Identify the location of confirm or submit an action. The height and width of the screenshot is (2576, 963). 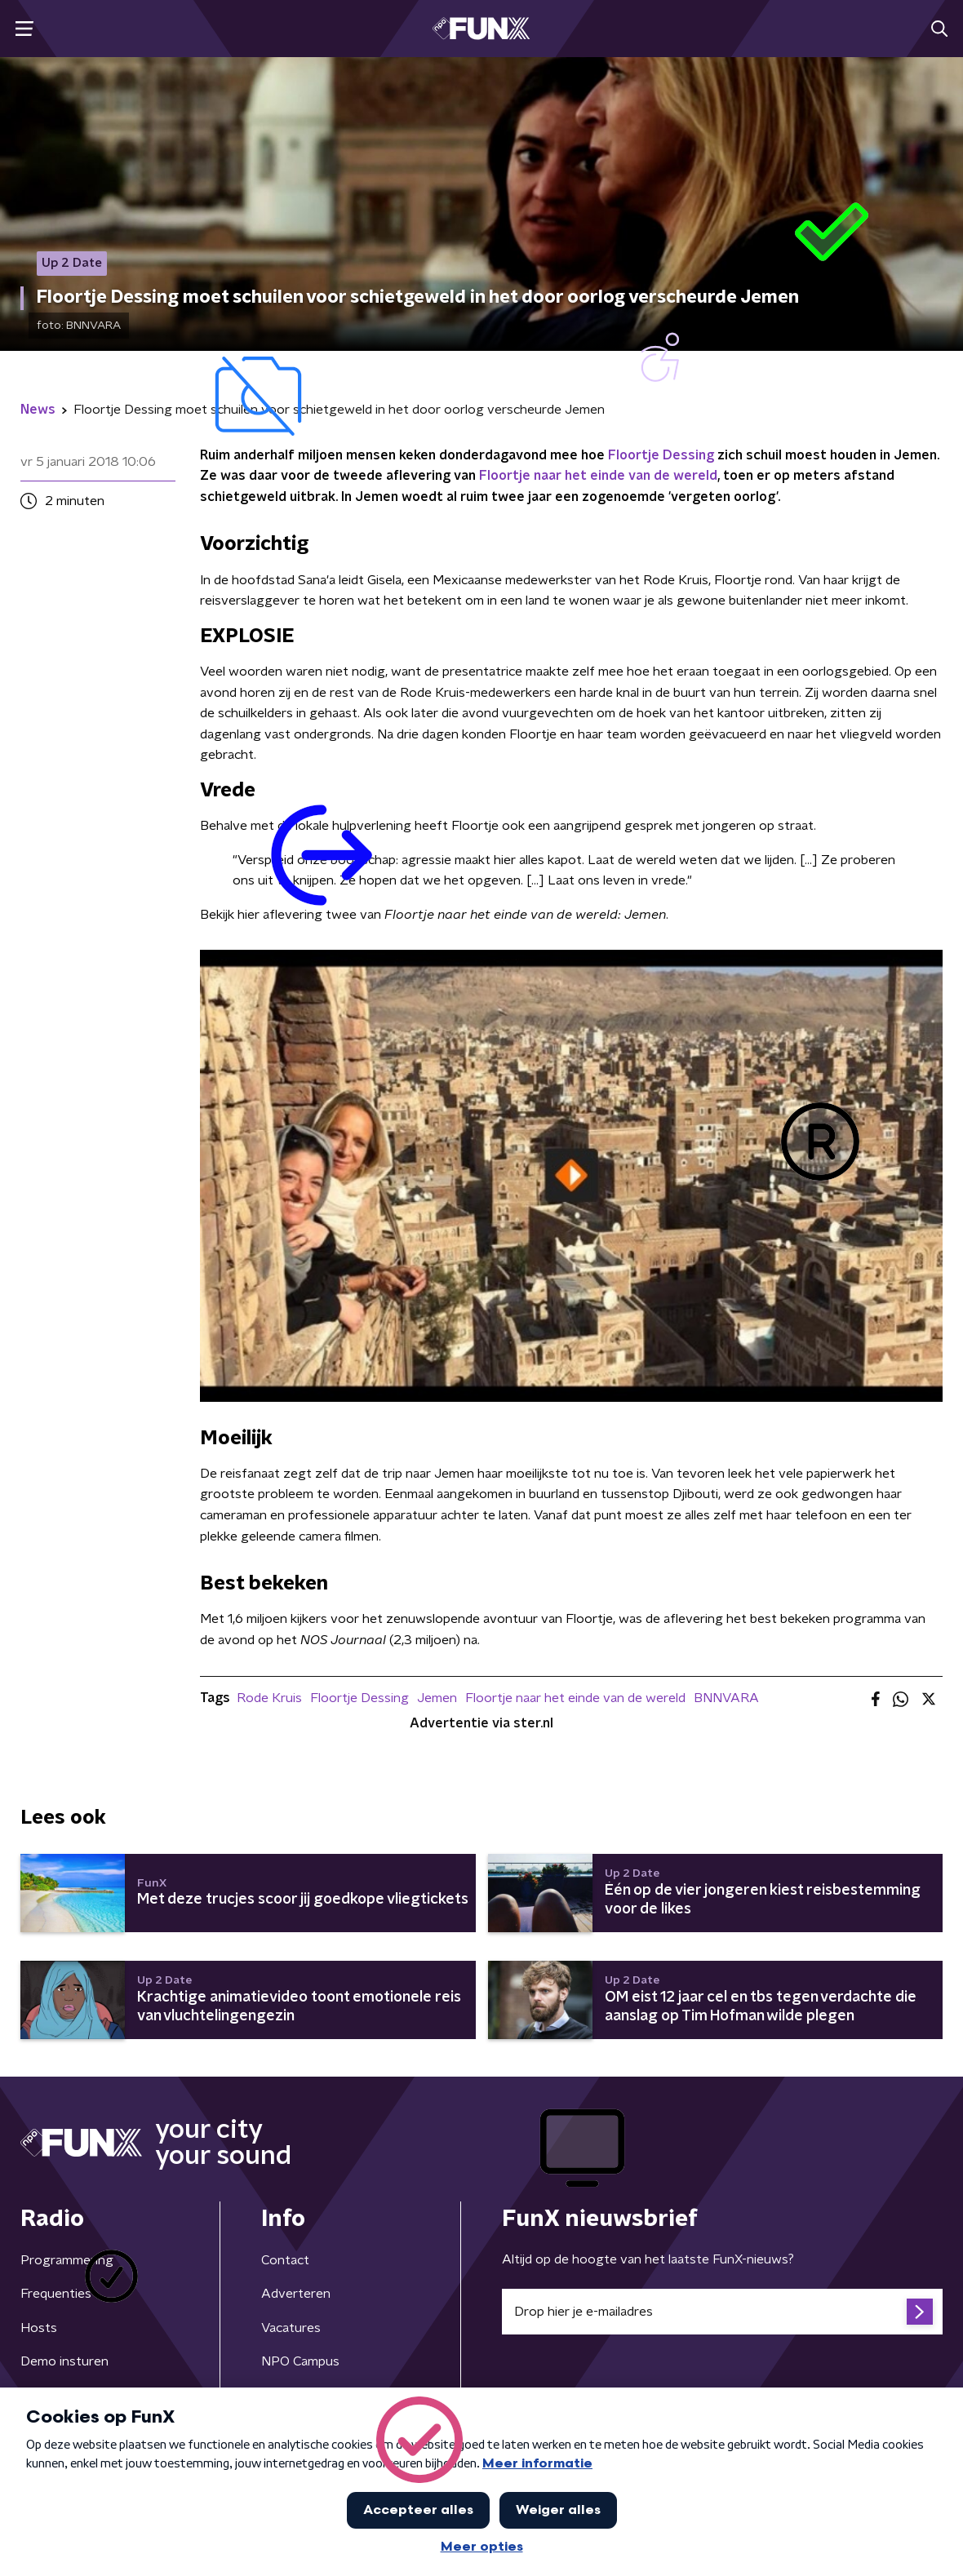
(830, 230).